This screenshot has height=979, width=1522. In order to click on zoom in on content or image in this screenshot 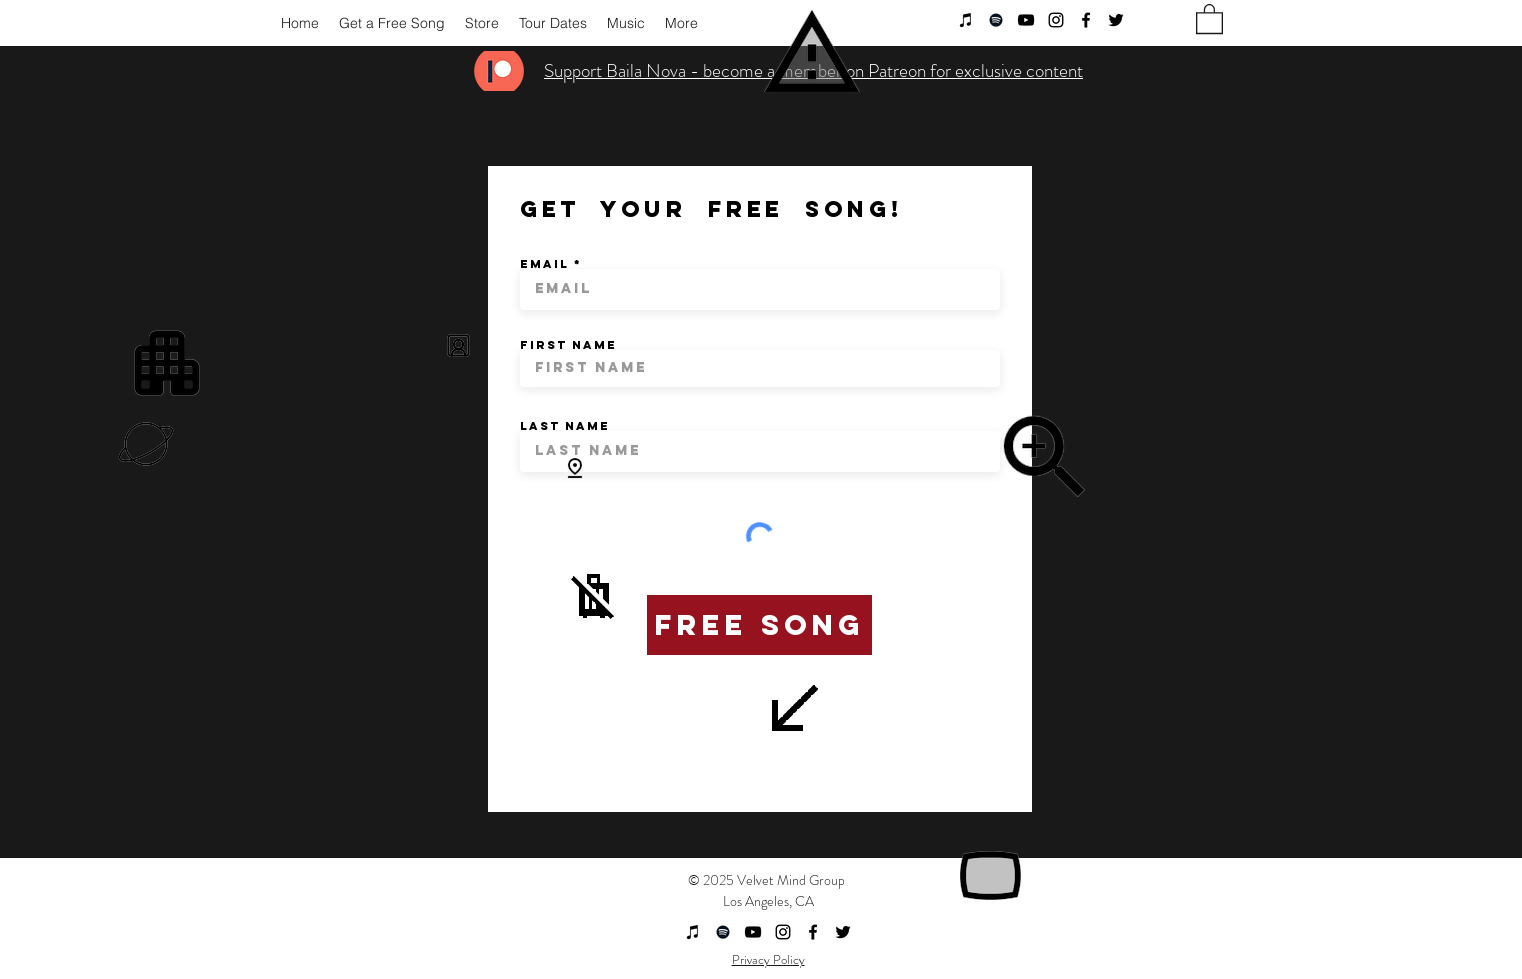, I will do `click(1045, 457)`.